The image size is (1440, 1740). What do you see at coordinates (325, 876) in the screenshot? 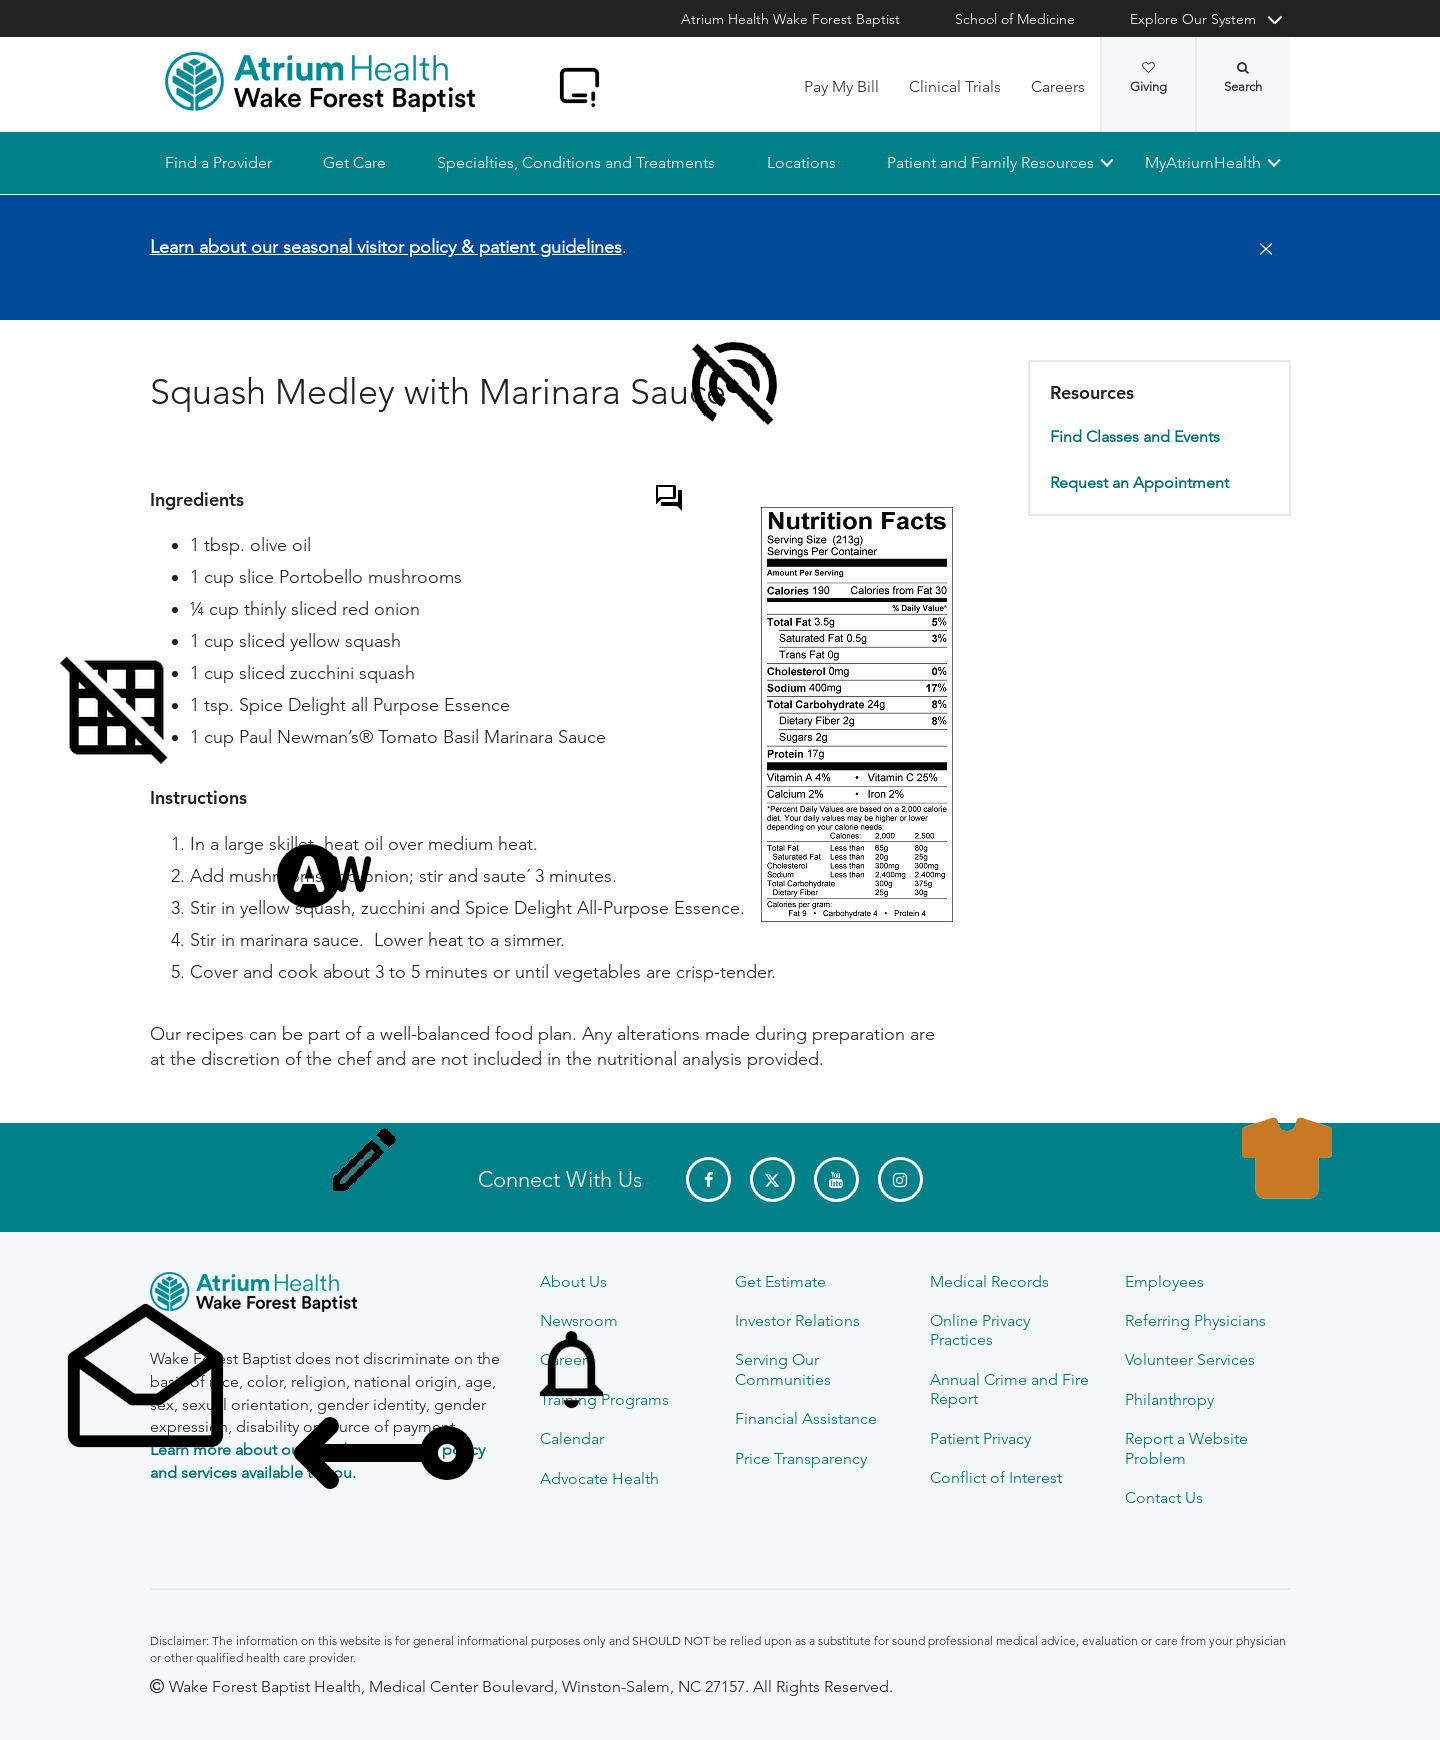
I see `toggle automatic white balance` at bounding box center [325, 876].